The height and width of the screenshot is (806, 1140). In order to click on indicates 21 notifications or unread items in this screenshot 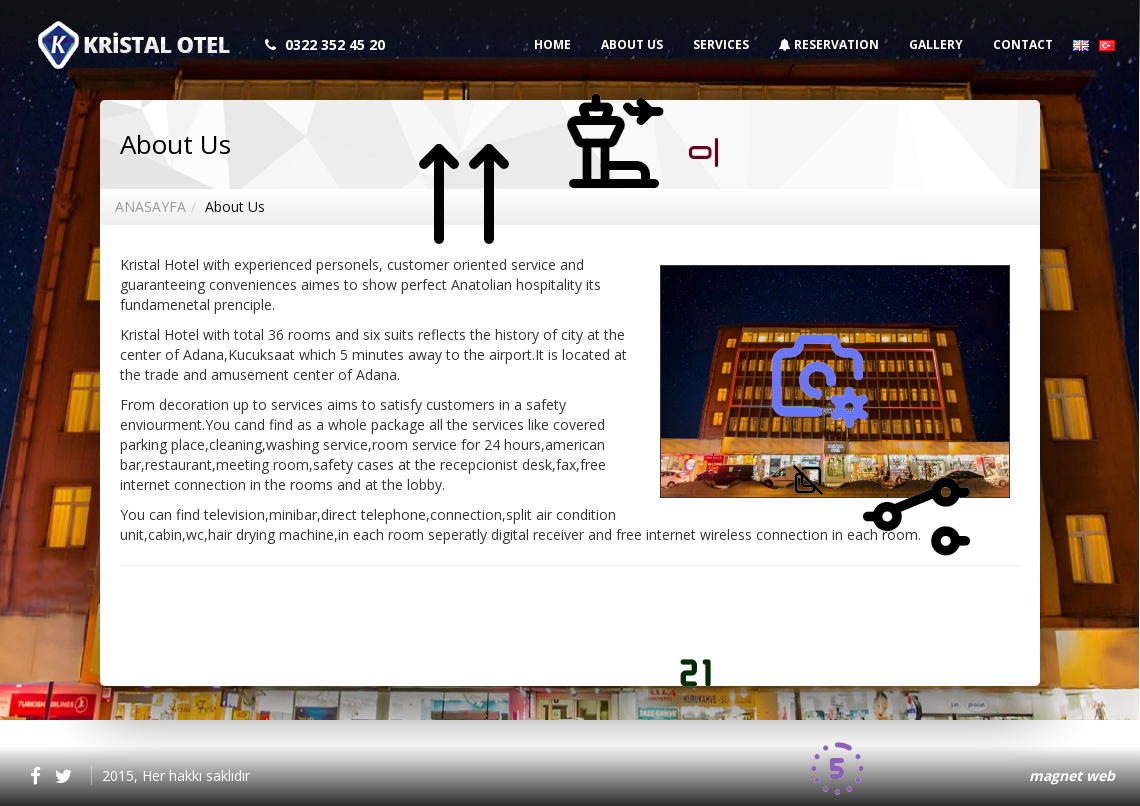, I will do `click(697, 673)`.